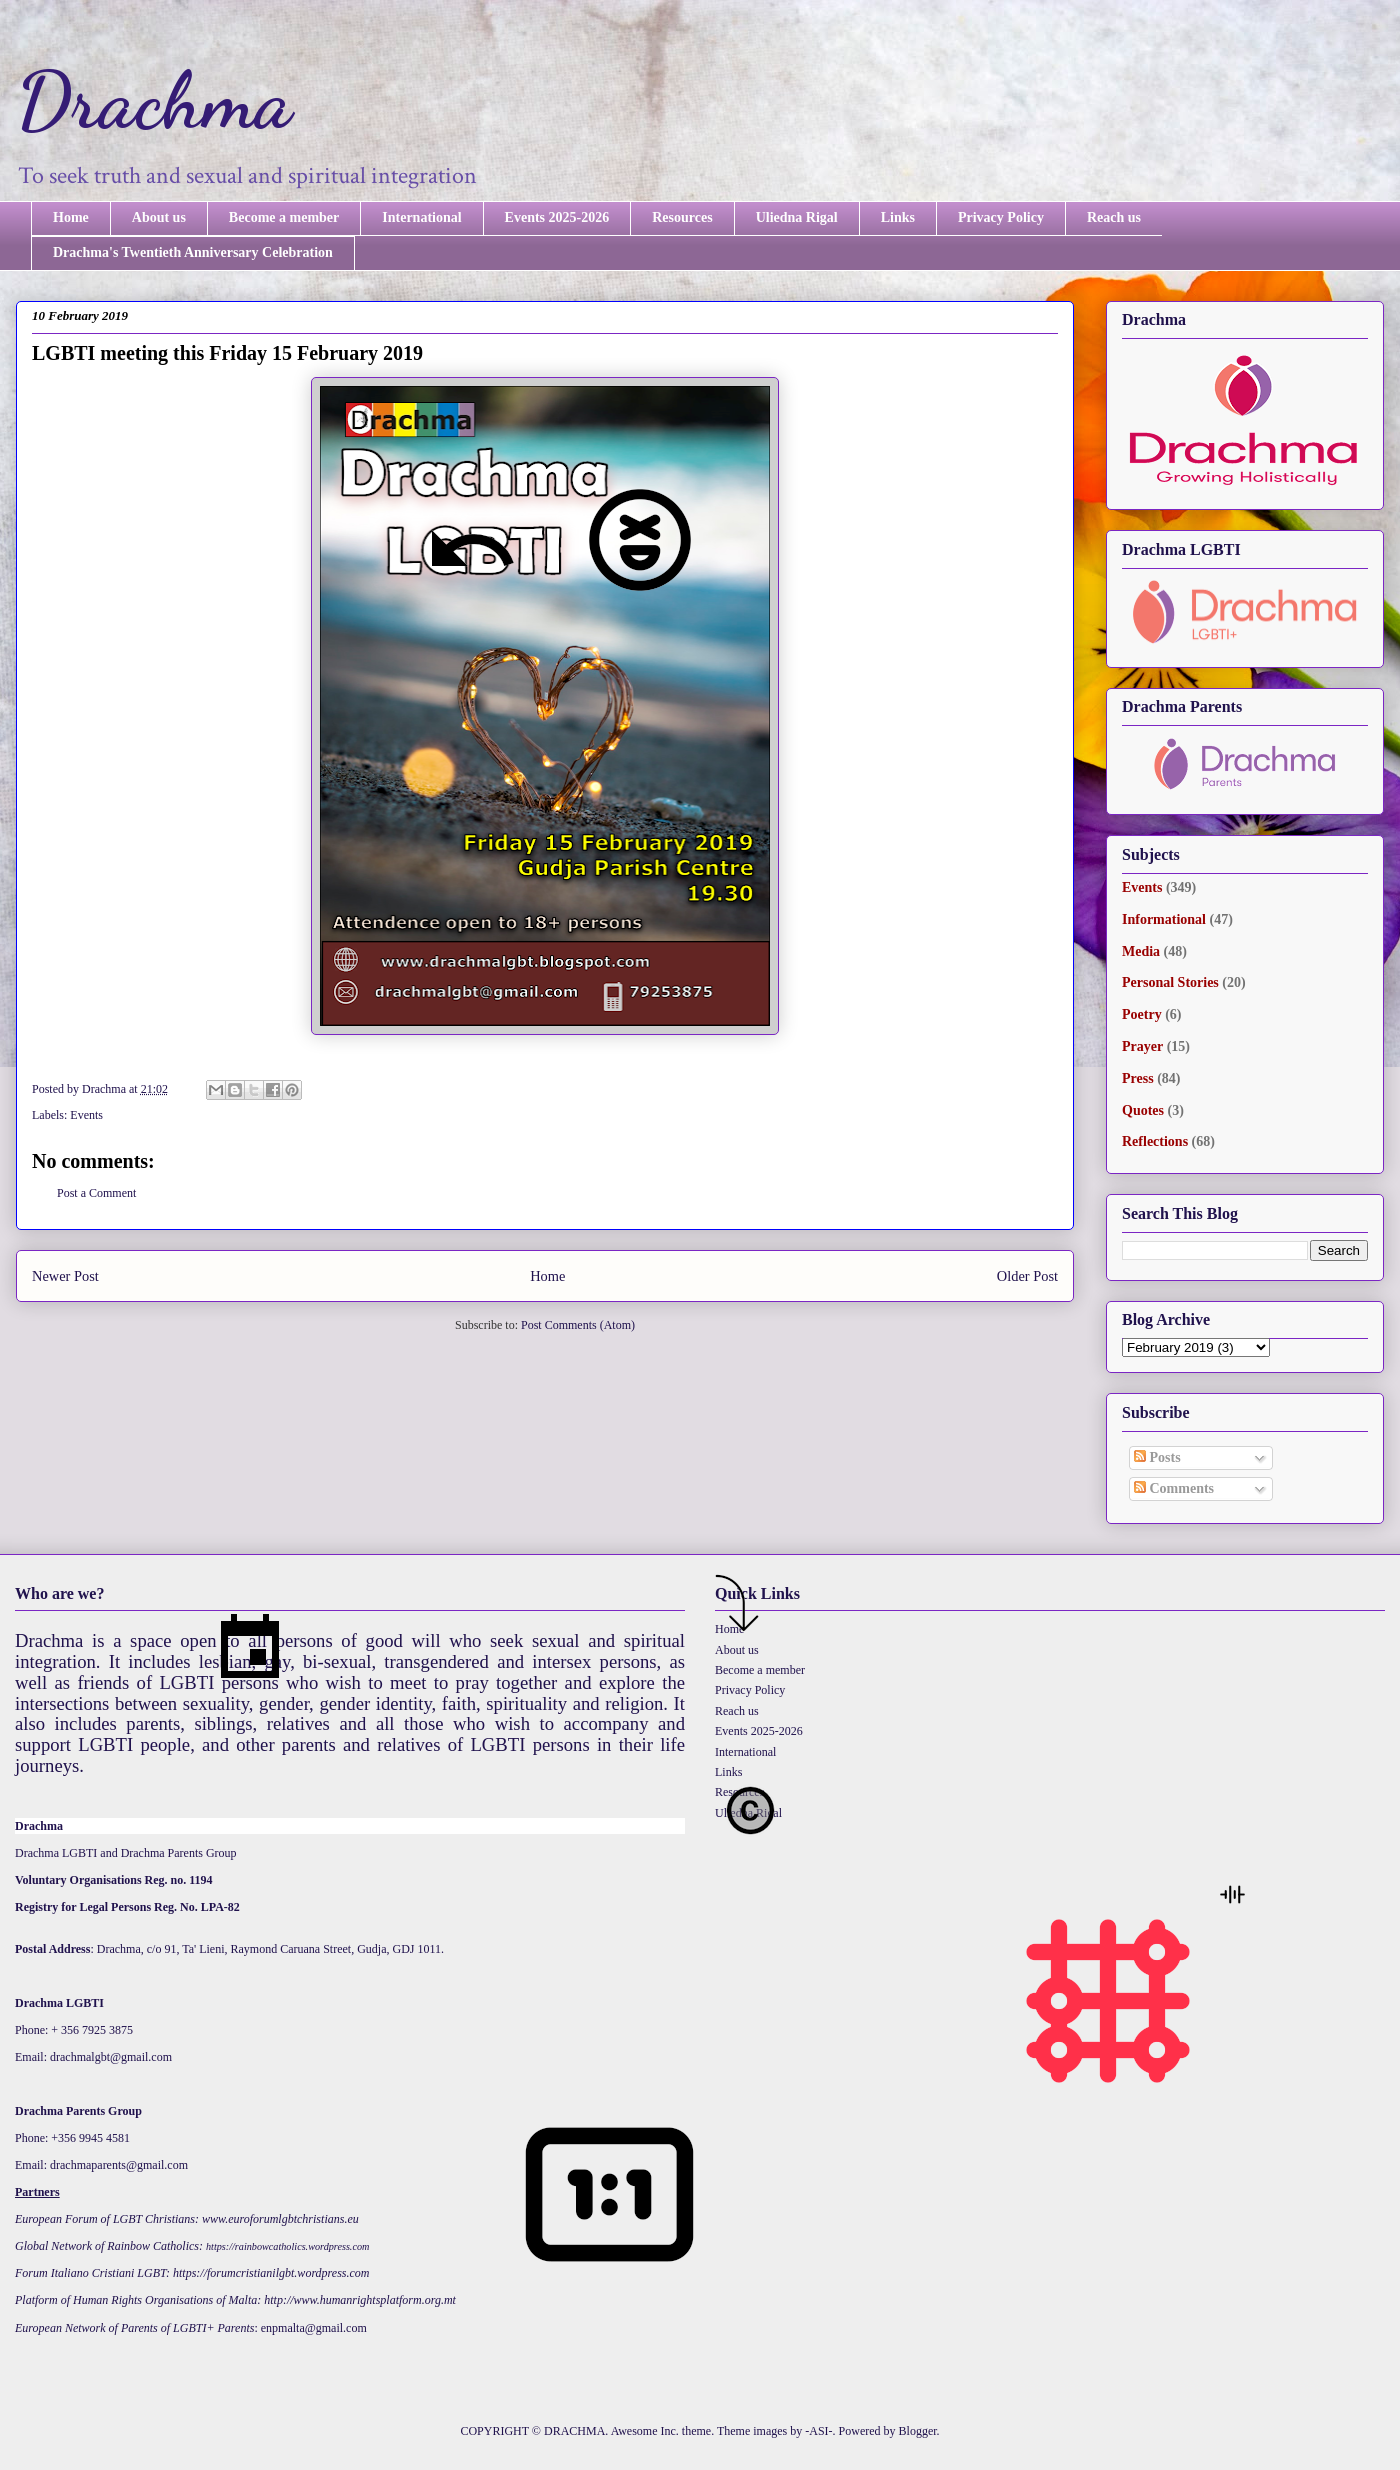 The width and height of the screenshot is (1400, 2470). Describe the element at coordinates (609, 2194) in the screenshot. I see `indicates a one-to-one relationship in database or data modeling` at that location.